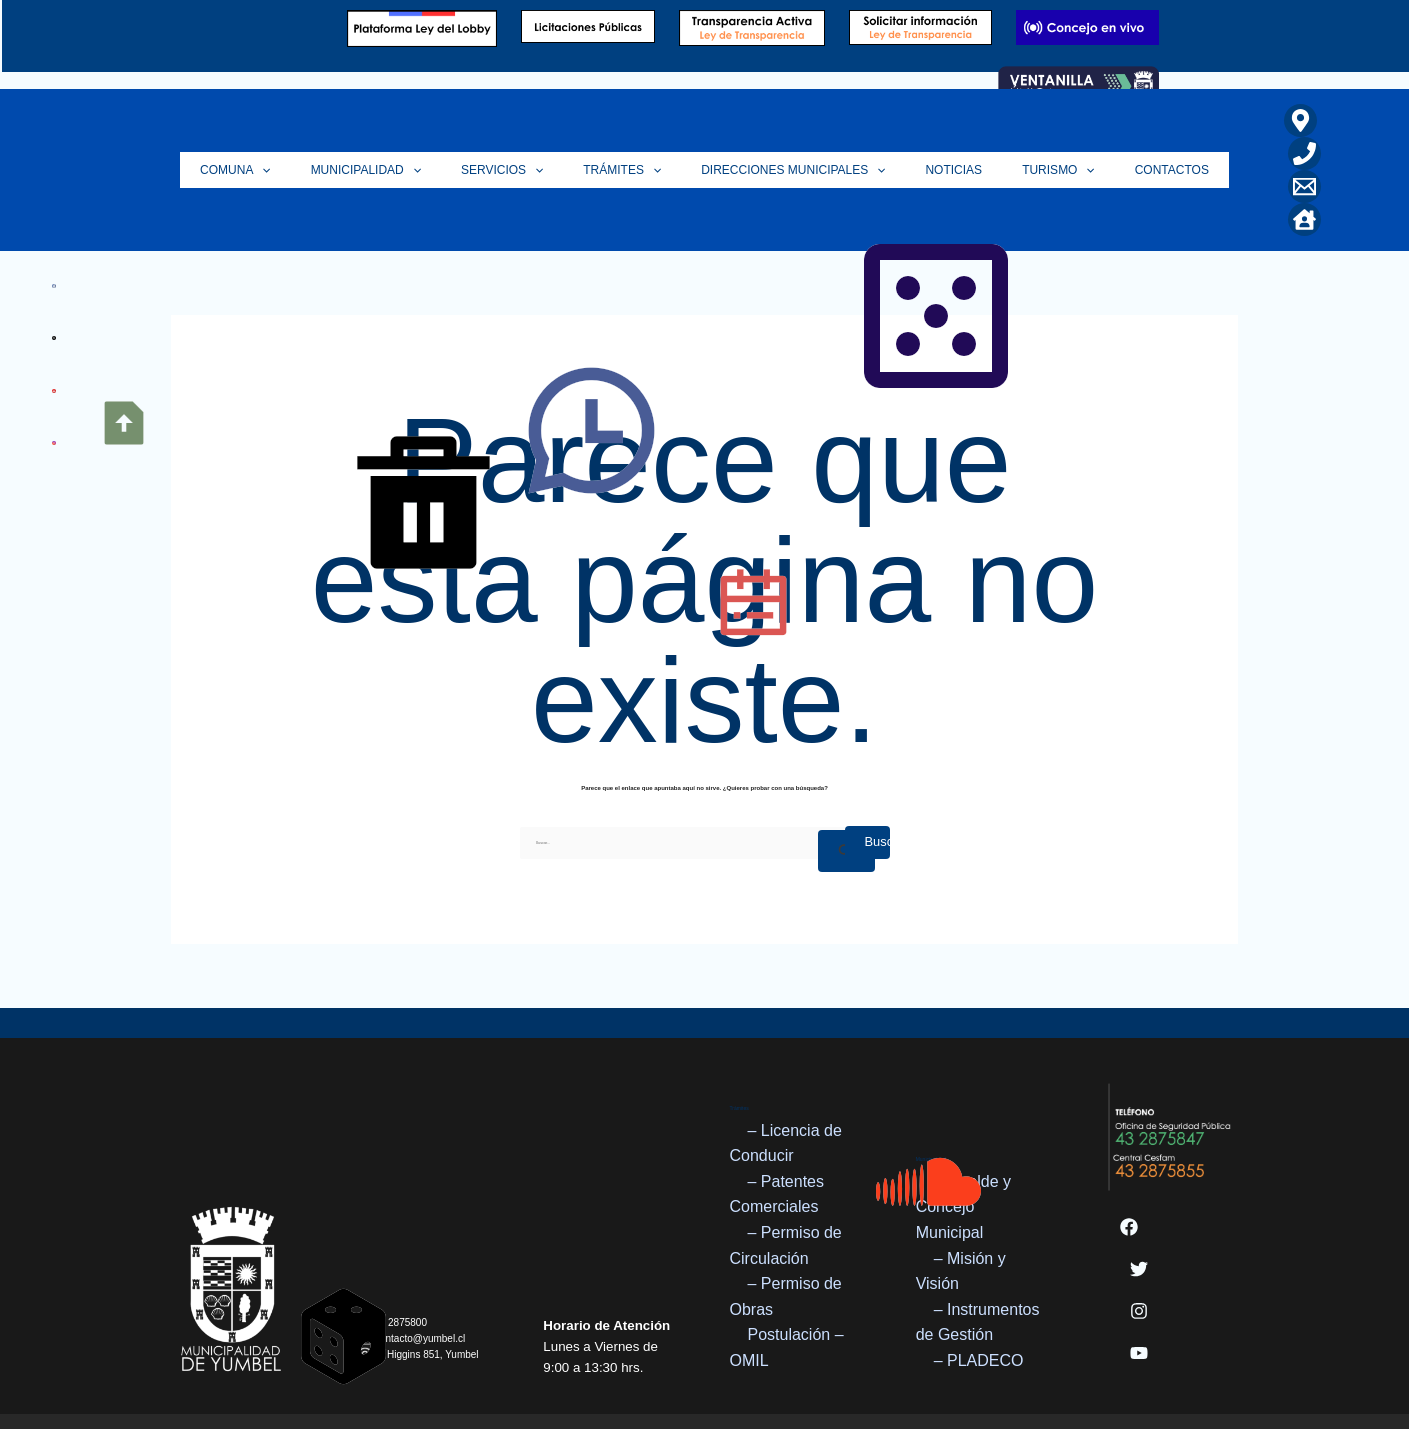 The height and width of the screenshot is (1429, 1409). I want to click on randomize or shuffle content, so click(343, 1336).